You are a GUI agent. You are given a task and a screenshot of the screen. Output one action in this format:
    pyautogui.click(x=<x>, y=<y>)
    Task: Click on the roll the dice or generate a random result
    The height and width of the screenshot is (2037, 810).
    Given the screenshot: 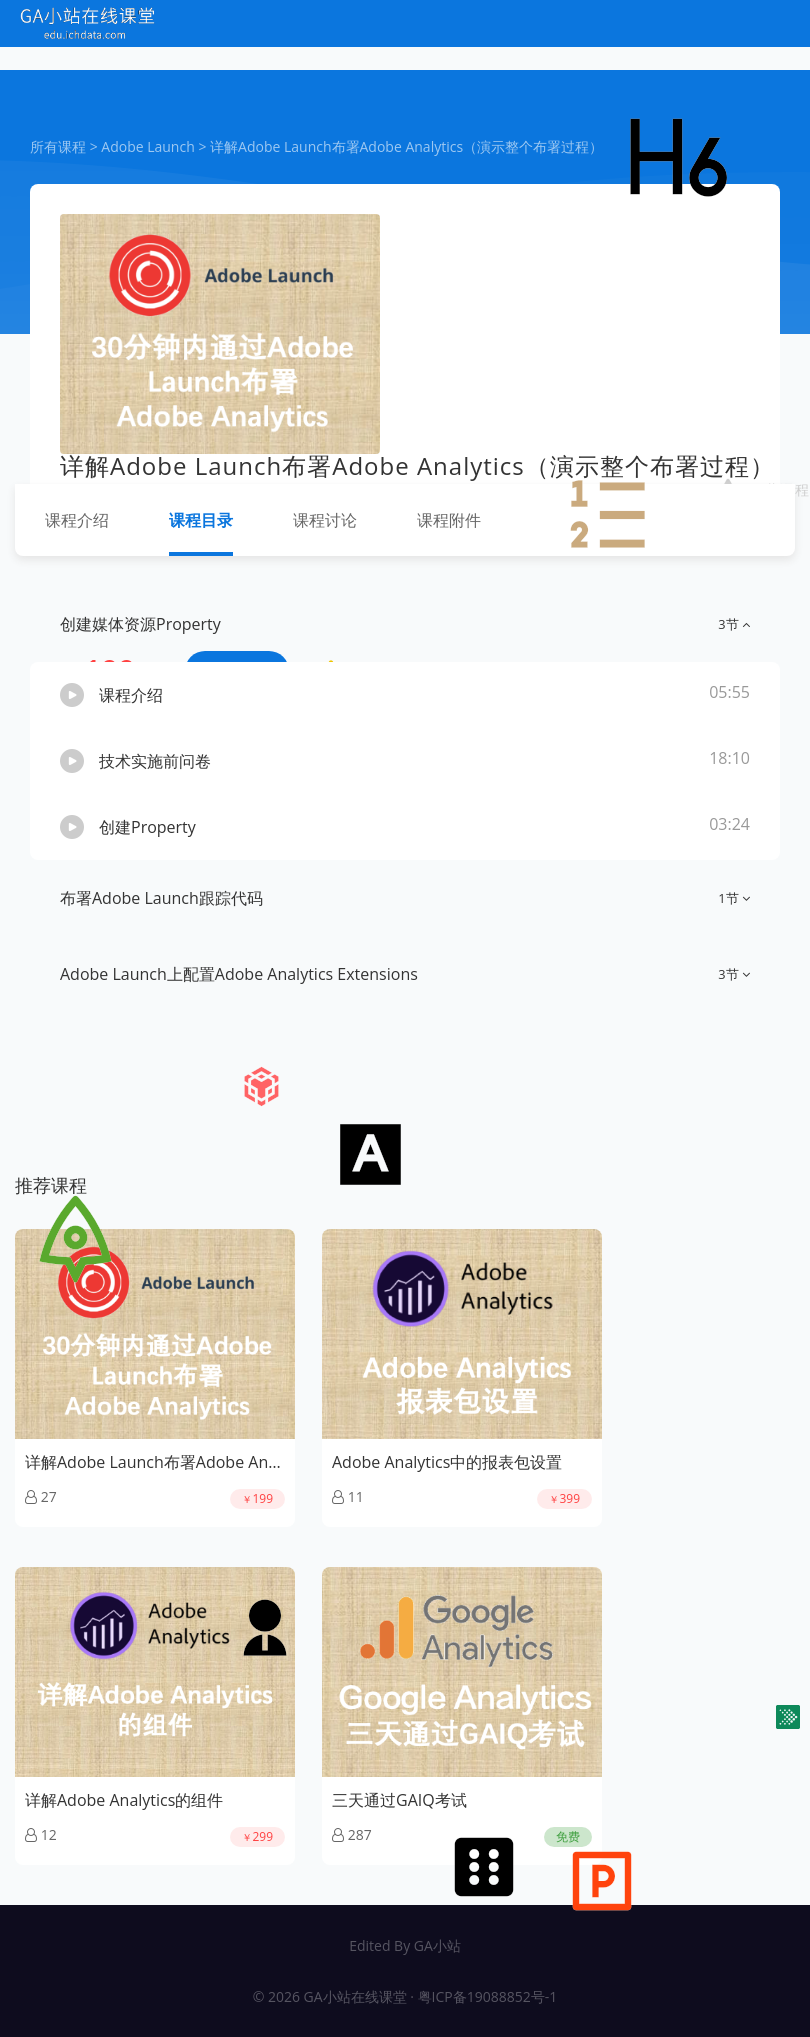 What is the action you would take?
    pyautogui.click(x=484, y=1867)
    